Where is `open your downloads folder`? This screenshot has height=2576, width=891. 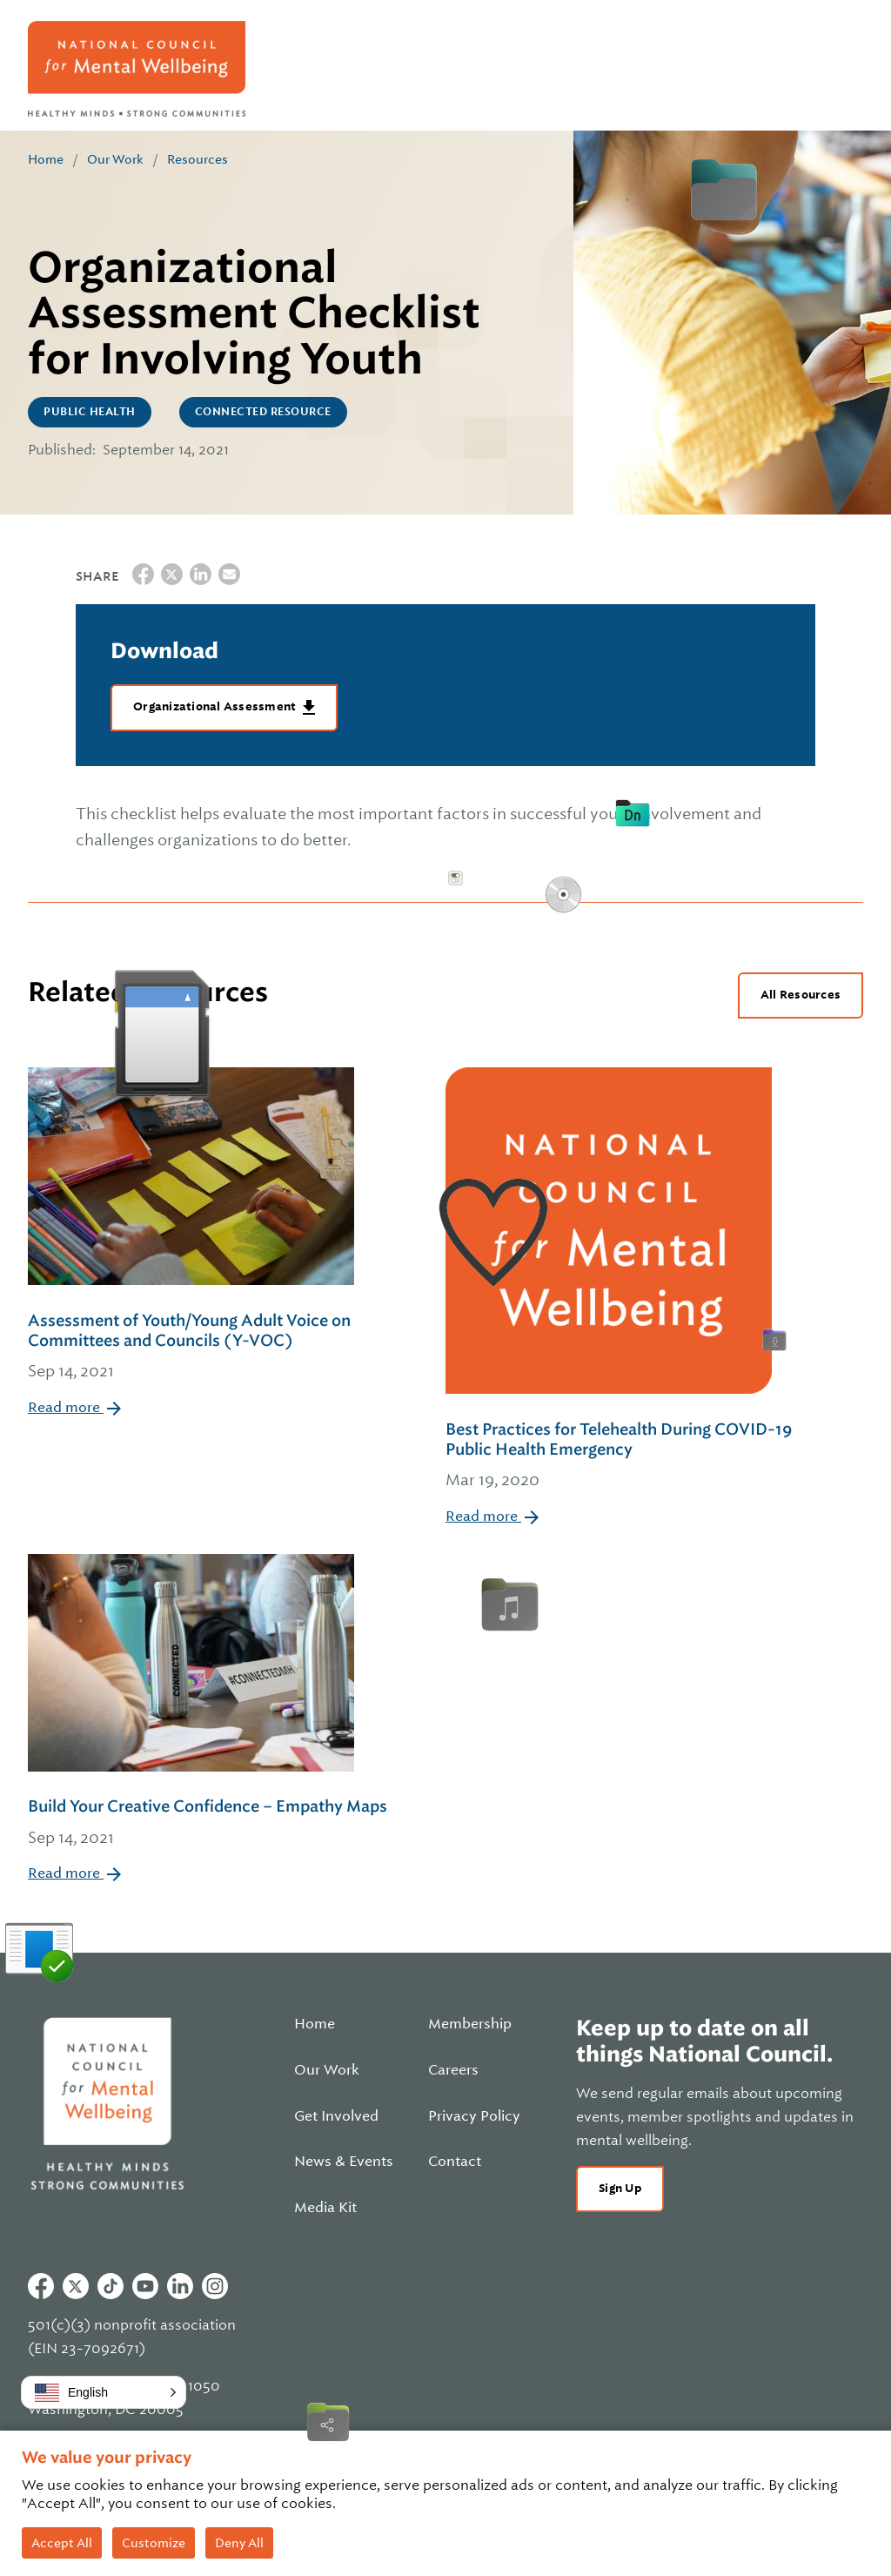
open your downloads folder is located at coordinates (774, 1340).